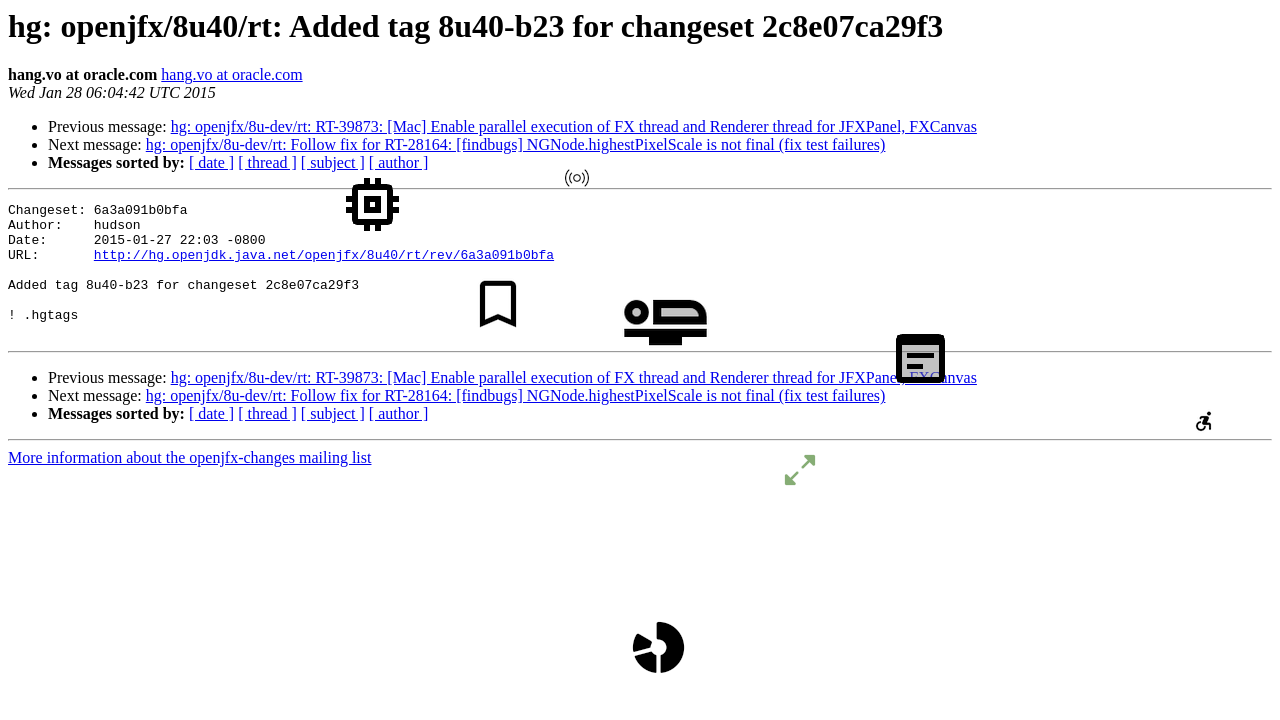  Describe the element at coordinates (658, 647) in the screenshot. I see `view analytics or statistics breakdown` at that location.